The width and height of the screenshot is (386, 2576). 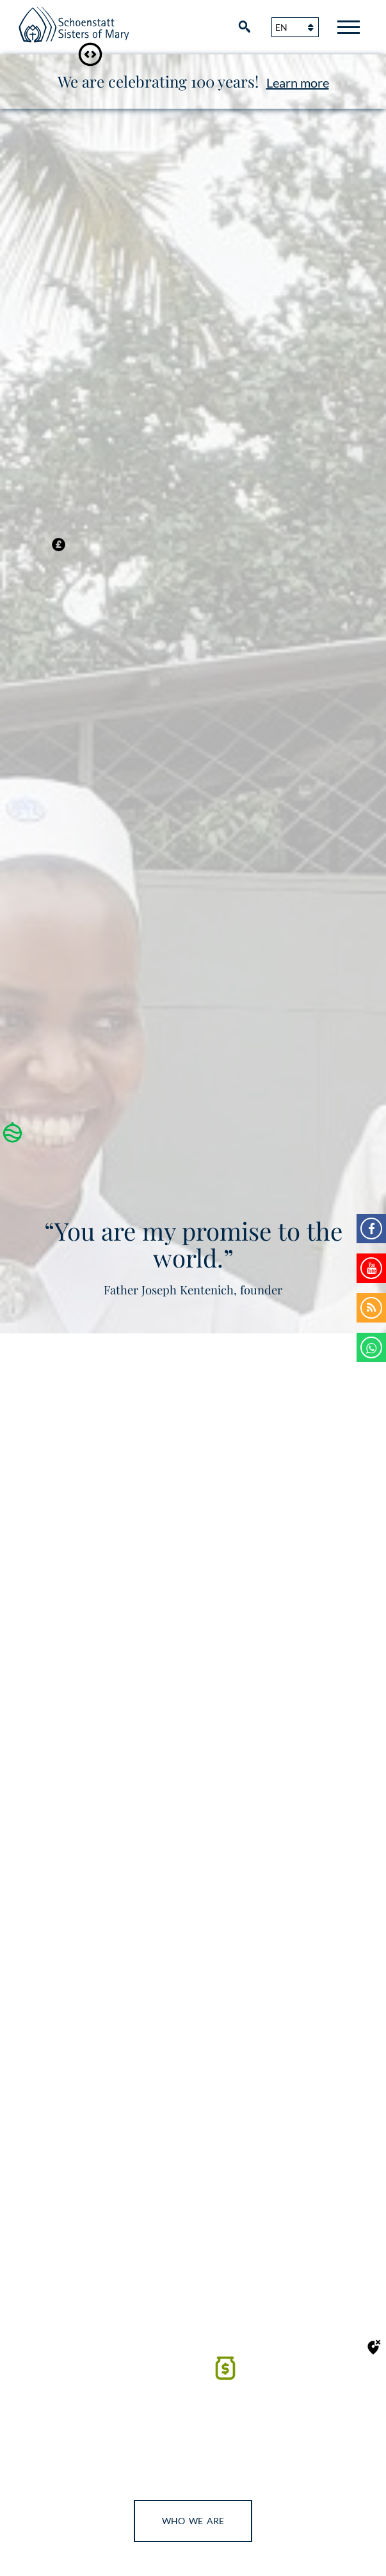 I want to click on view balance in British pounds, so click(x=58, y=544).